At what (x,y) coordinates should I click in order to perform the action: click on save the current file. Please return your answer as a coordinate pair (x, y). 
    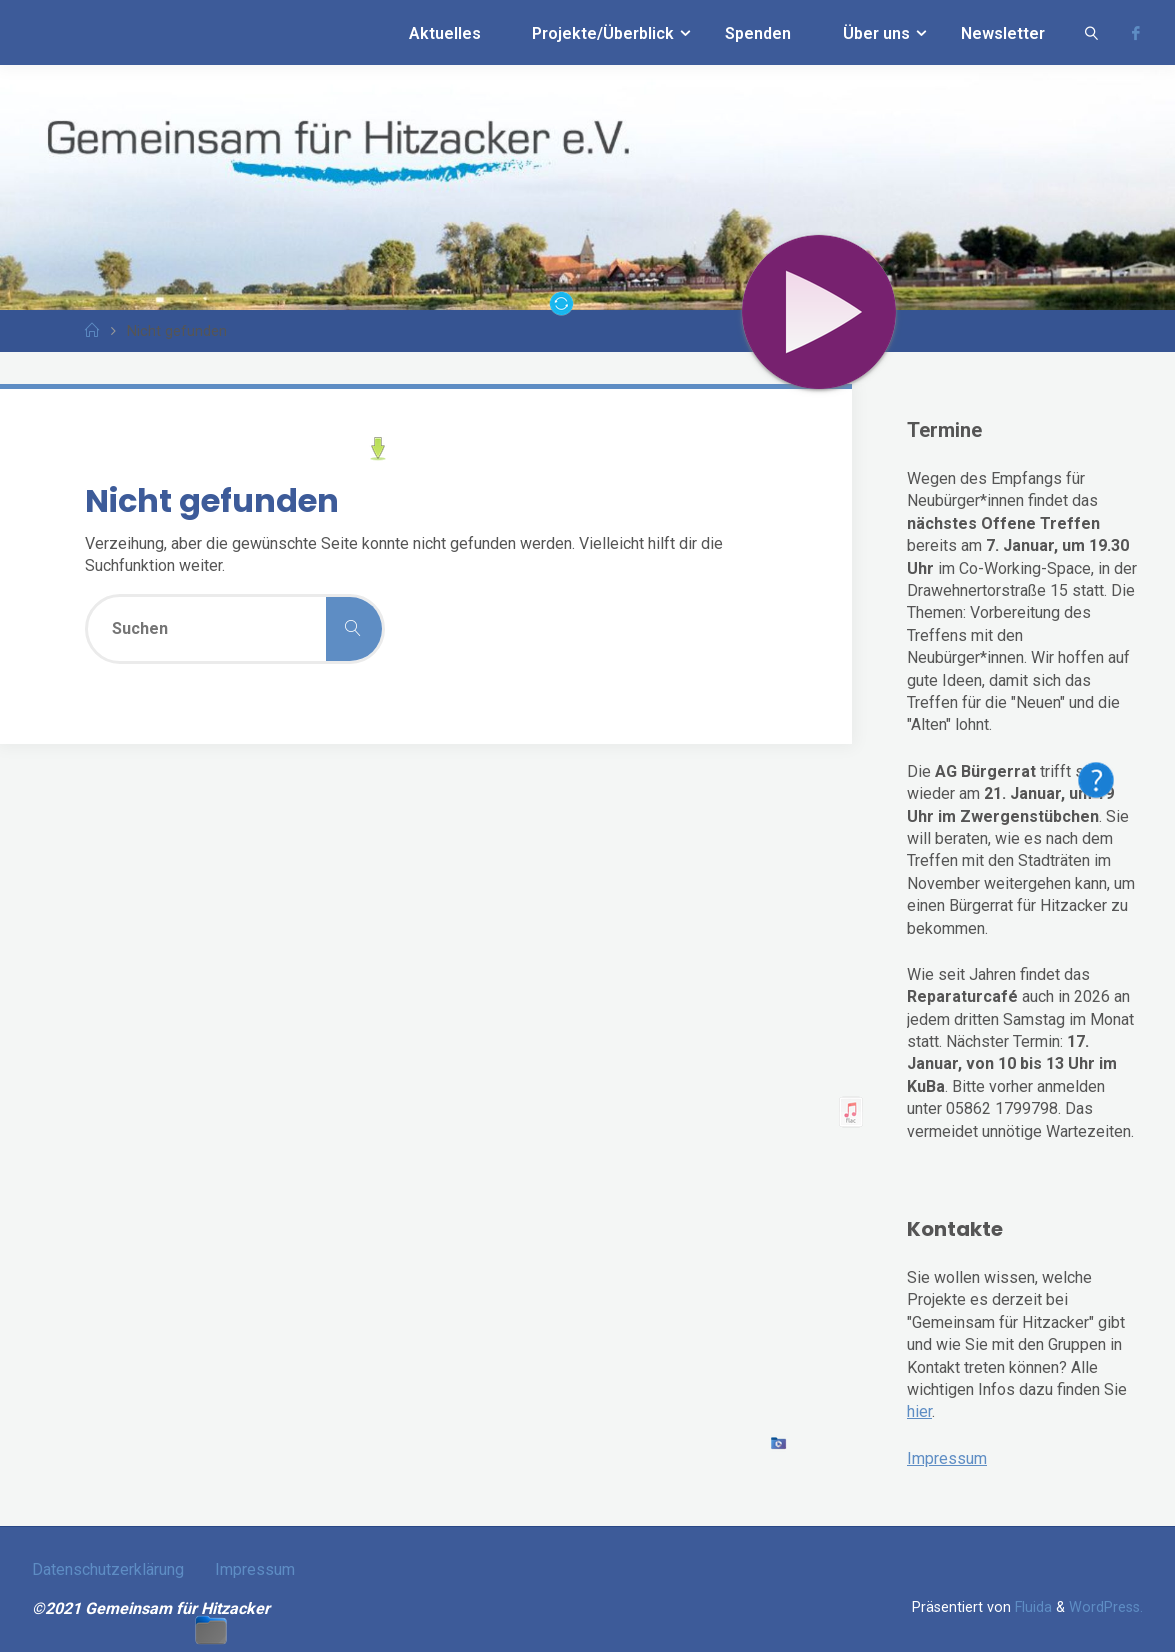
    Looking at the image, I should click on (378, 449).